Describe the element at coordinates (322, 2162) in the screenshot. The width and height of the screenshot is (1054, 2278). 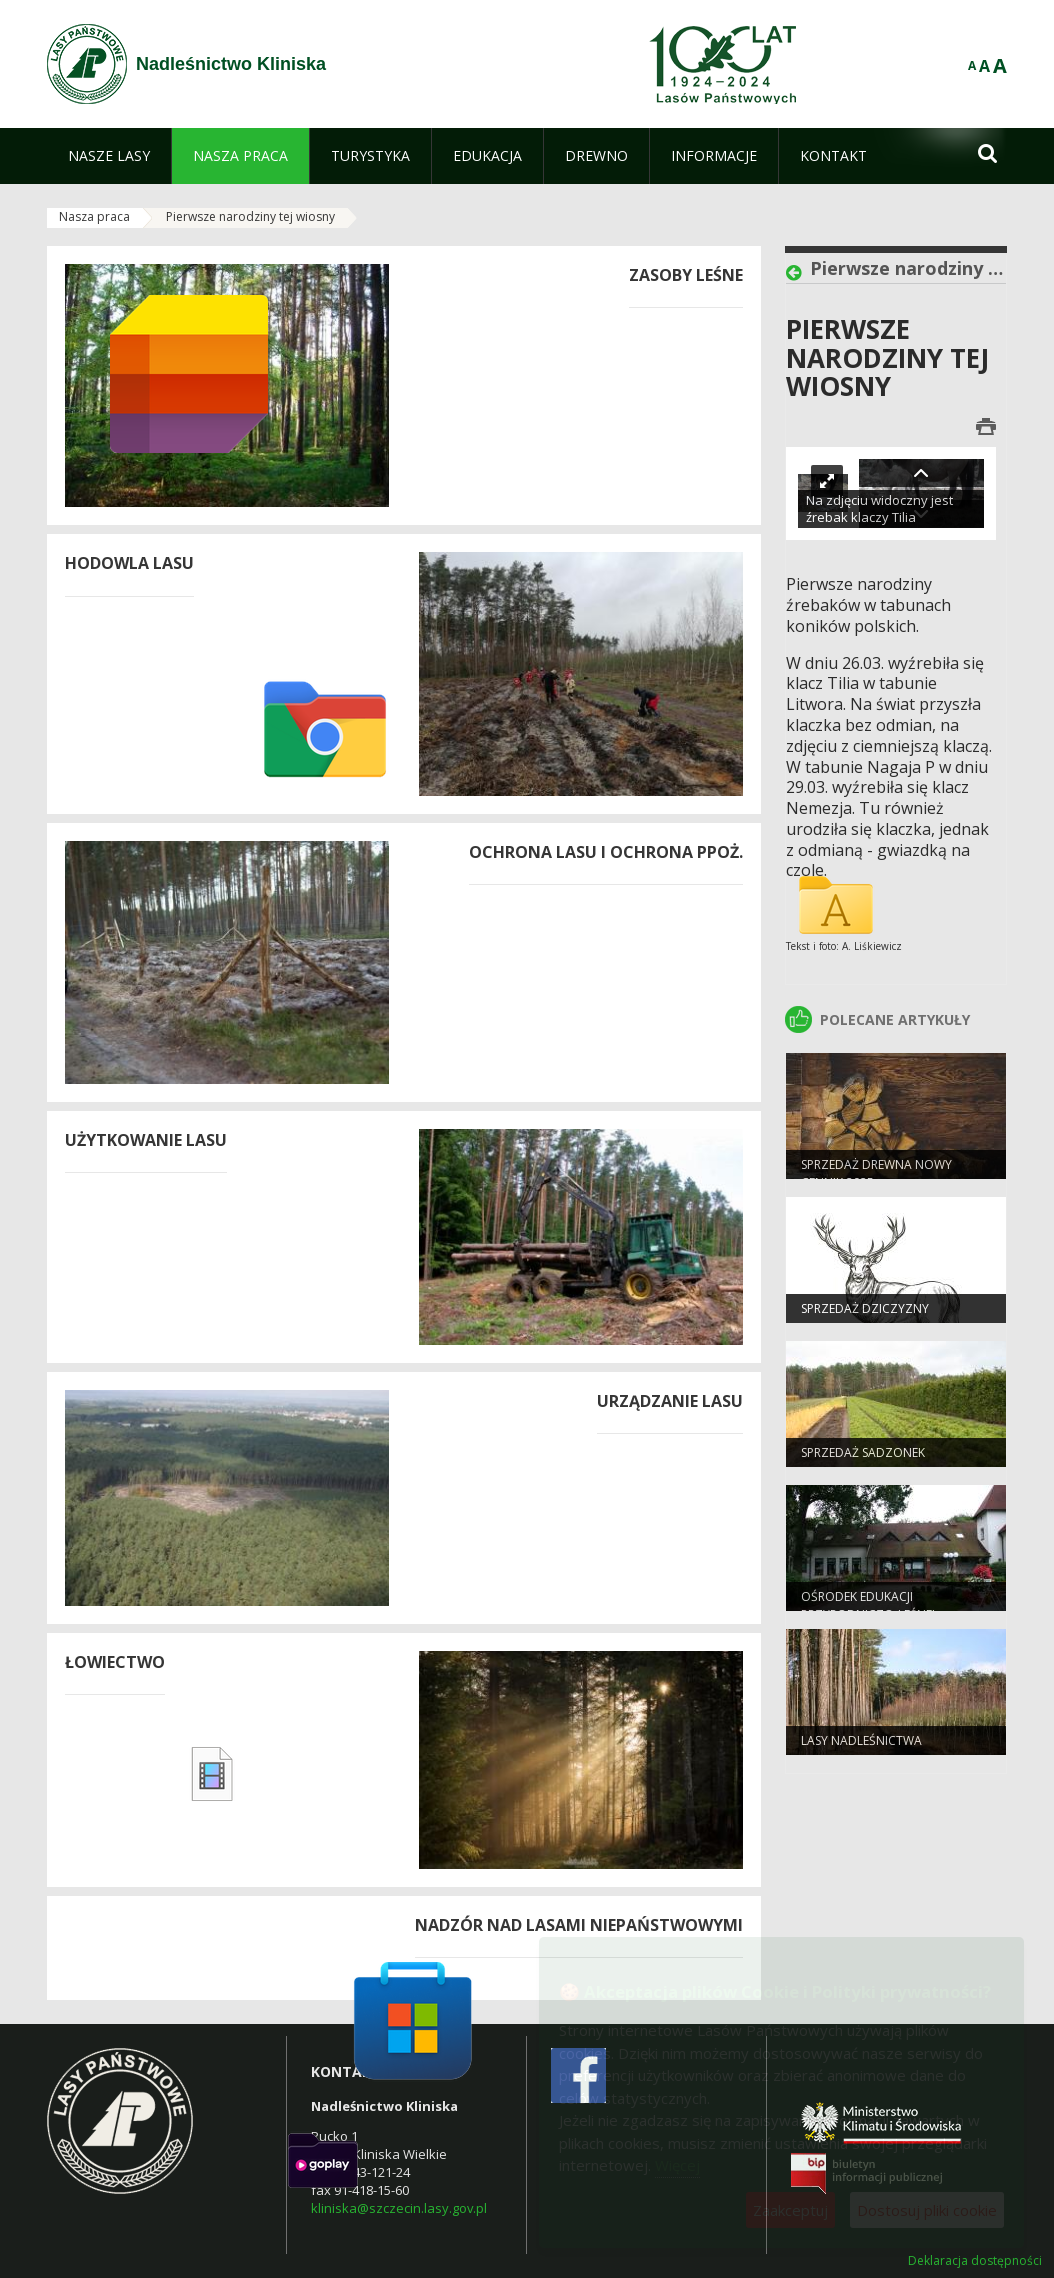
I see `open folder containing goplay media files` at that location.